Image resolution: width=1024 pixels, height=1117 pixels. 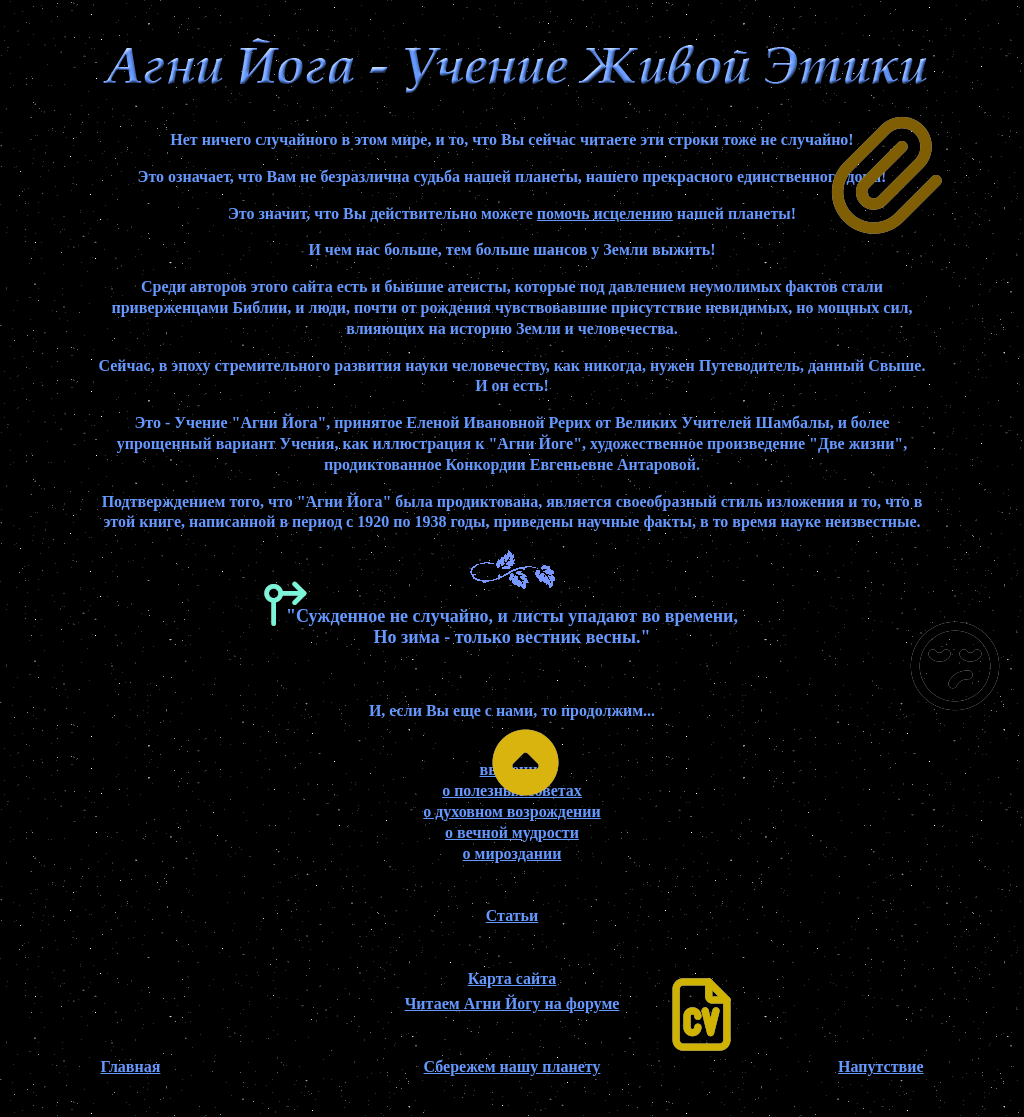 What do you see at coordinates (701, 1014) in the screenshot?
I see `view or upload your resume` at bounding box center [701, 1014].